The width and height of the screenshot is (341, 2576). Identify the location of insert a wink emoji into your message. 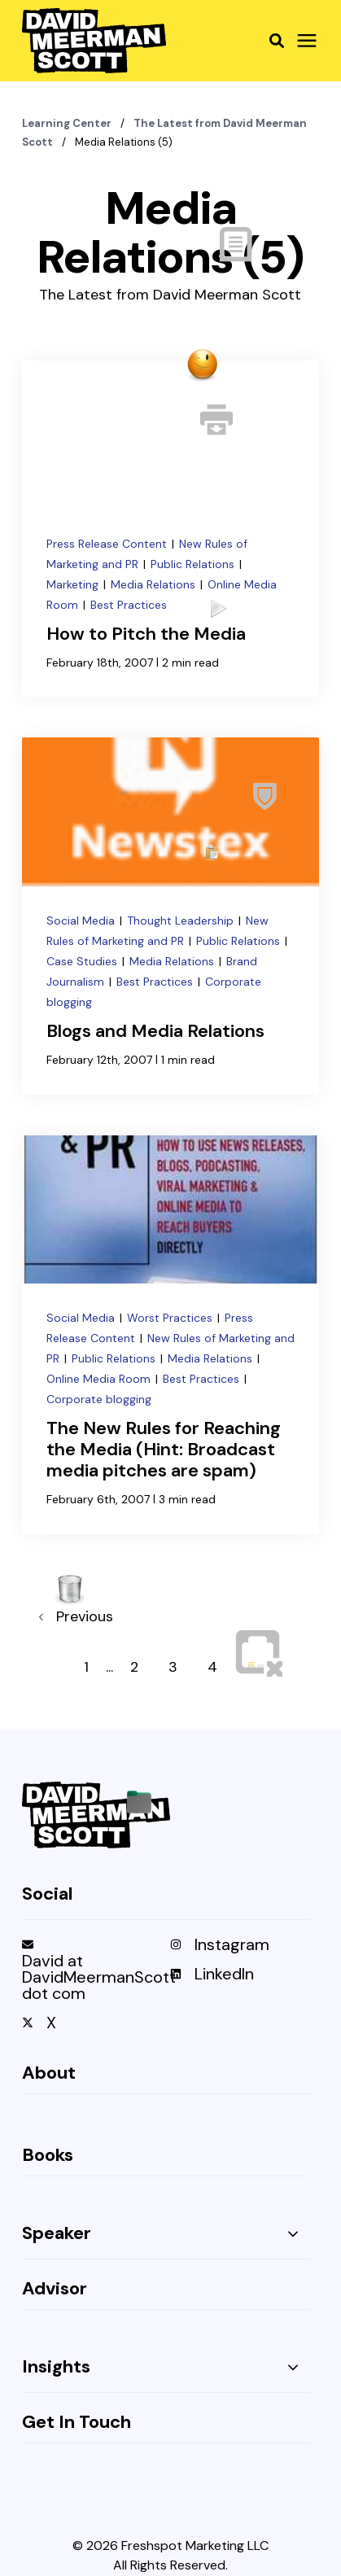
(203, 365).